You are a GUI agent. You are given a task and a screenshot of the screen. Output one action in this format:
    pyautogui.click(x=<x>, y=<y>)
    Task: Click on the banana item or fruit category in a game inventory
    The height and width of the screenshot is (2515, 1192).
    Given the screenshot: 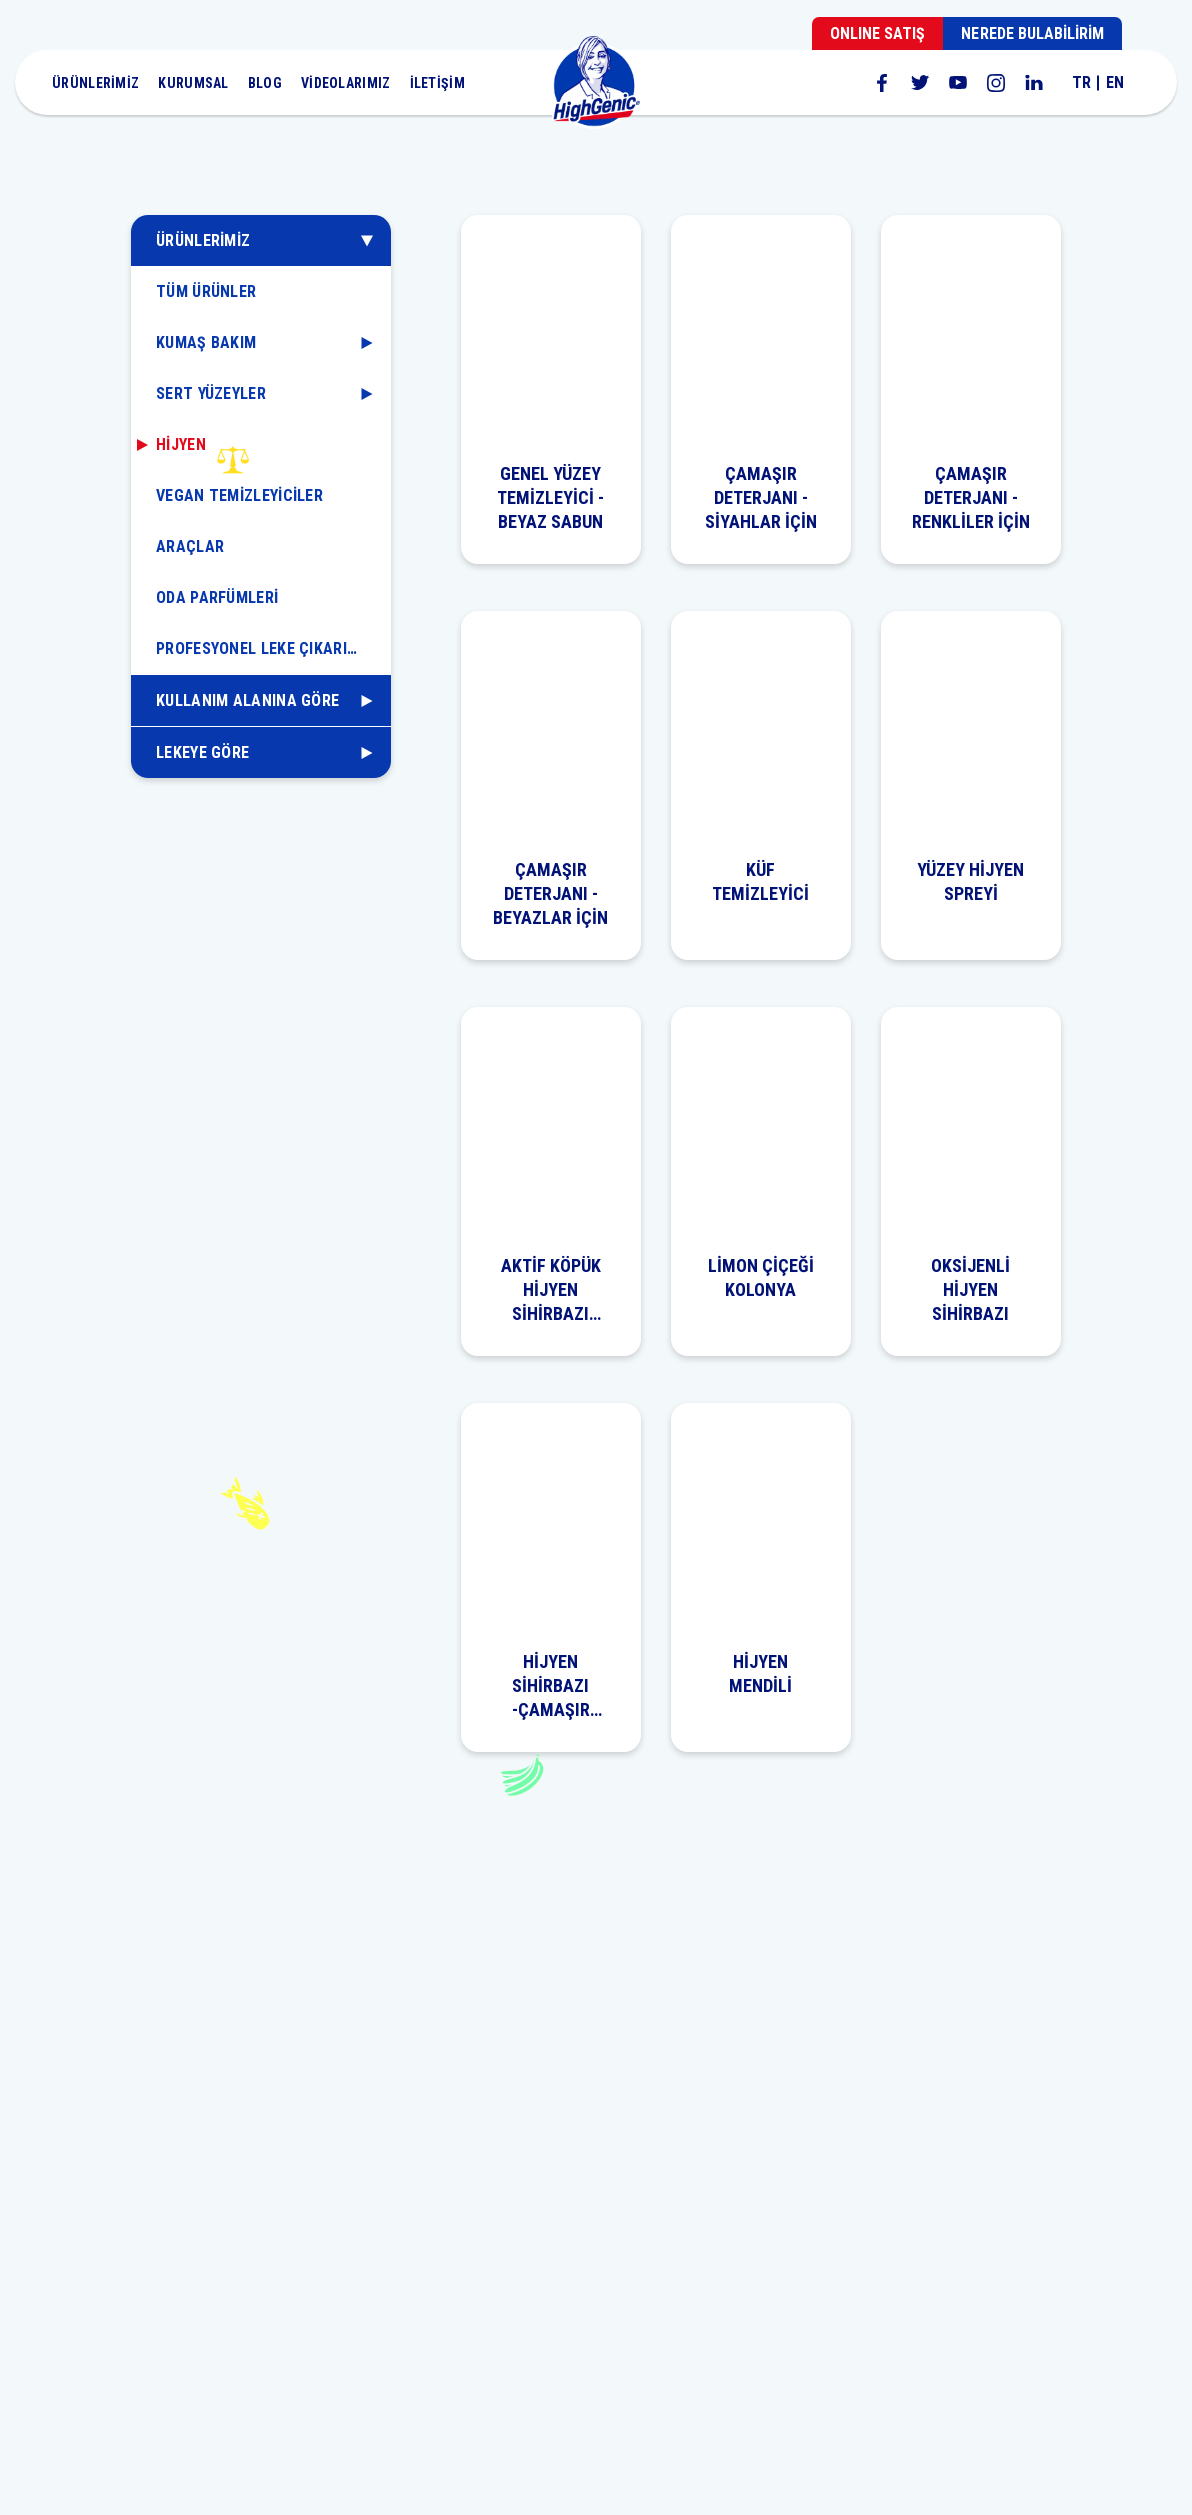 What is the action you would take?
    pyautogui.click(x=522, y=1775)
    